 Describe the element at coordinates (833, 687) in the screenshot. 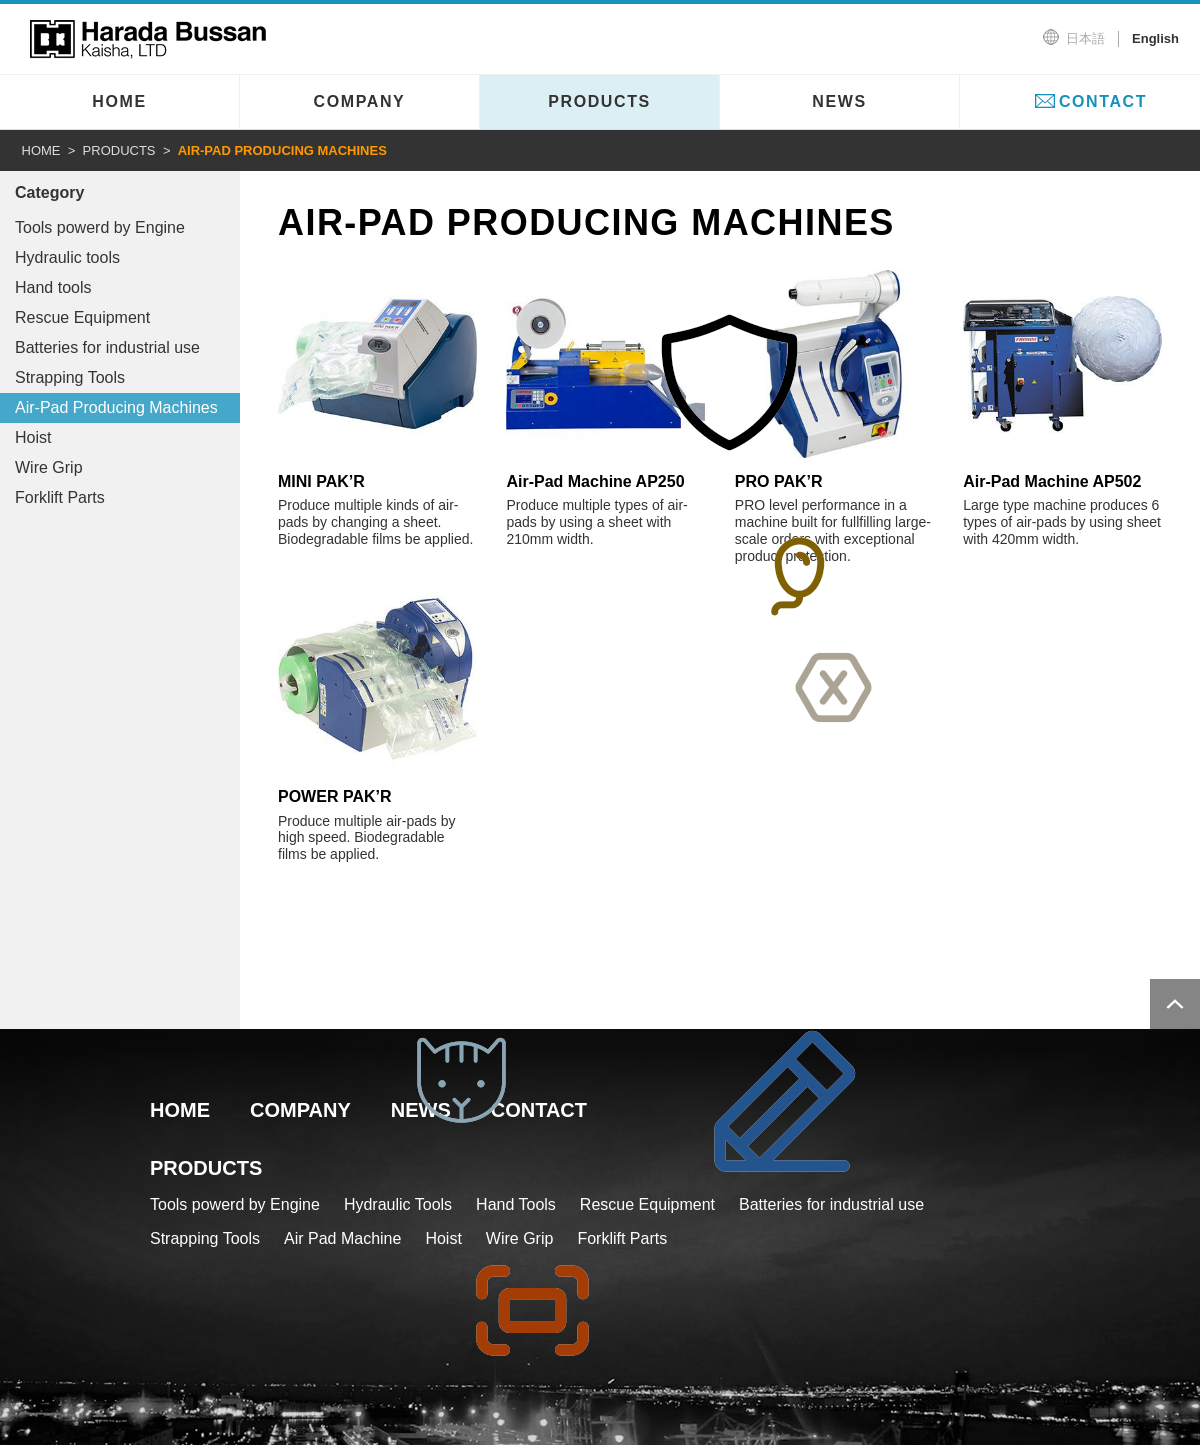

I see `xamarin development platform logo` at that location.